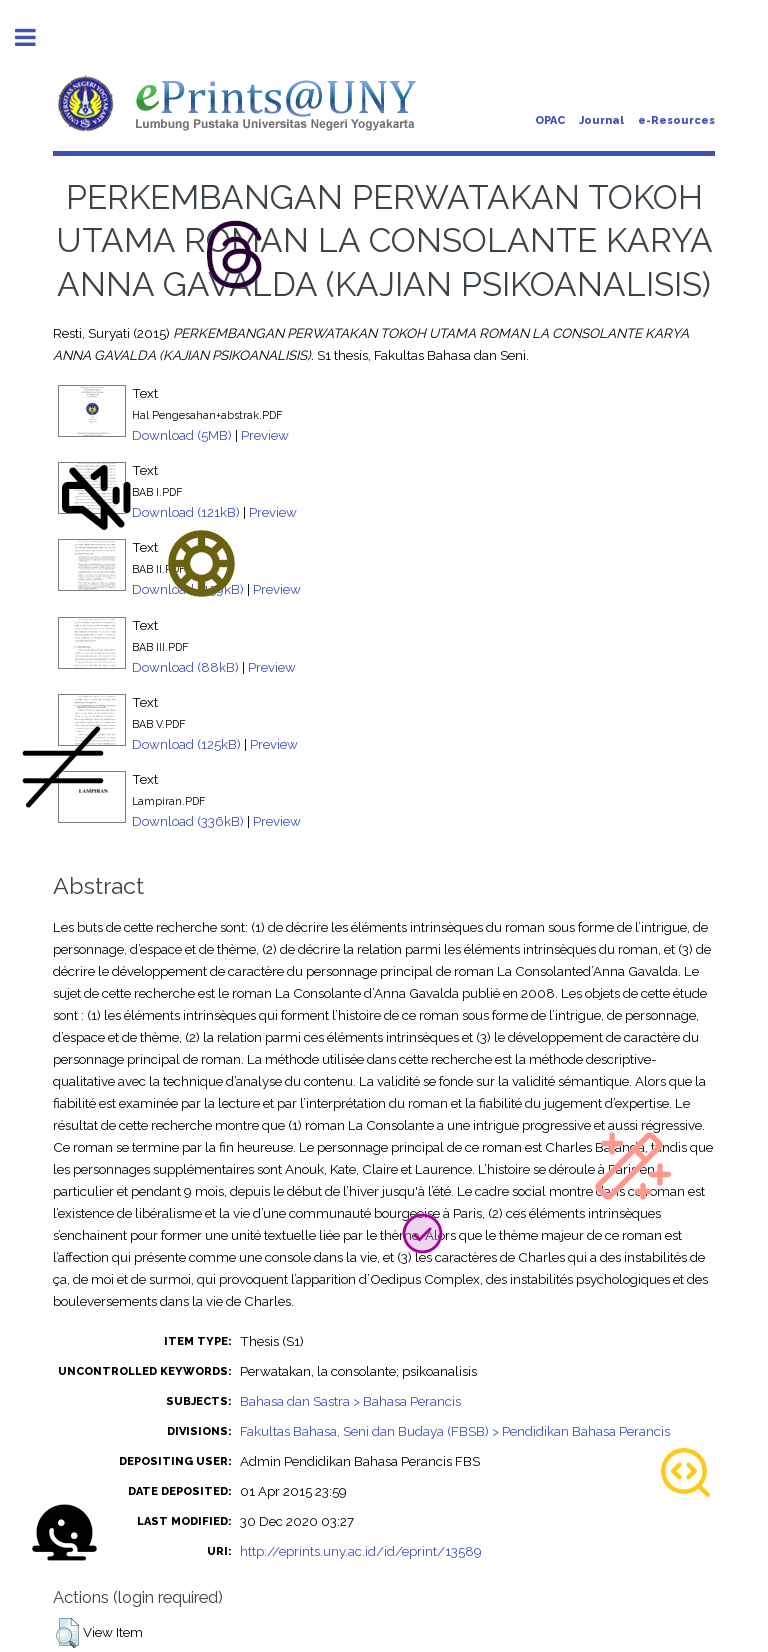 The image size is (768, 1652). Describe the element at coordinates (235, 254) in the screenshot. I see `open the Threads app` at that location.